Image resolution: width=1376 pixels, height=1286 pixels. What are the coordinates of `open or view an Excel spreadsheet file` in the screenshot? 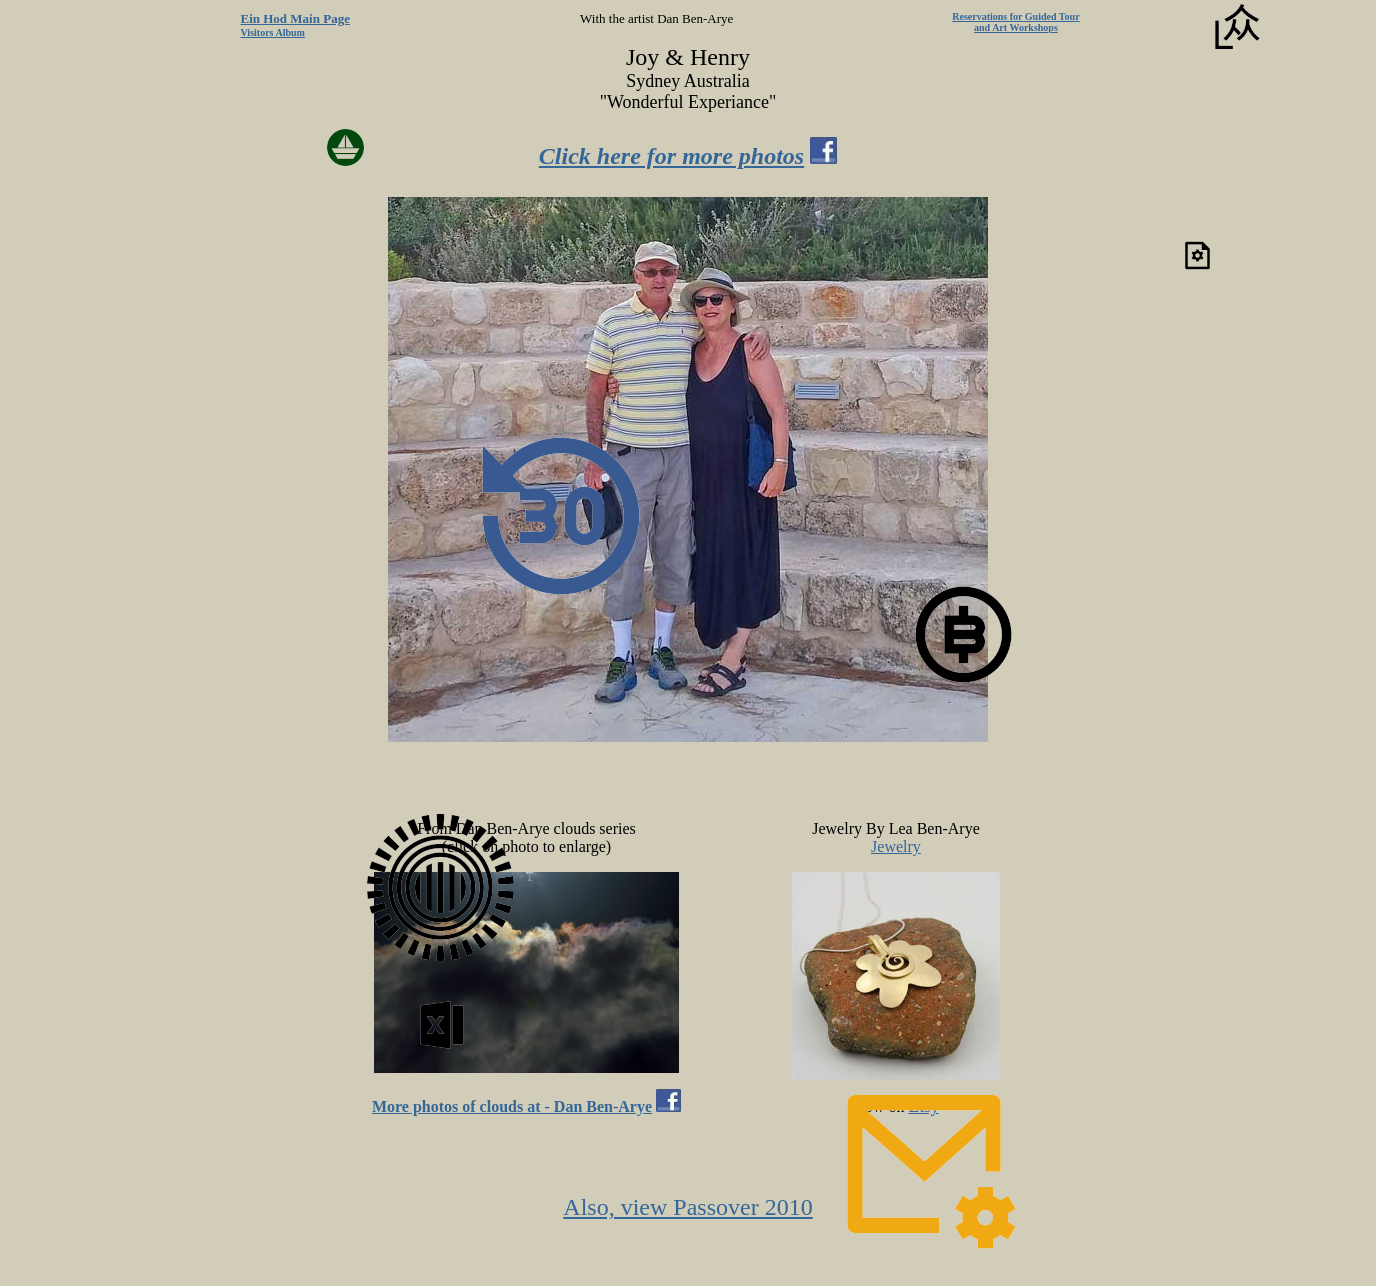 It's located at (442, 1025).